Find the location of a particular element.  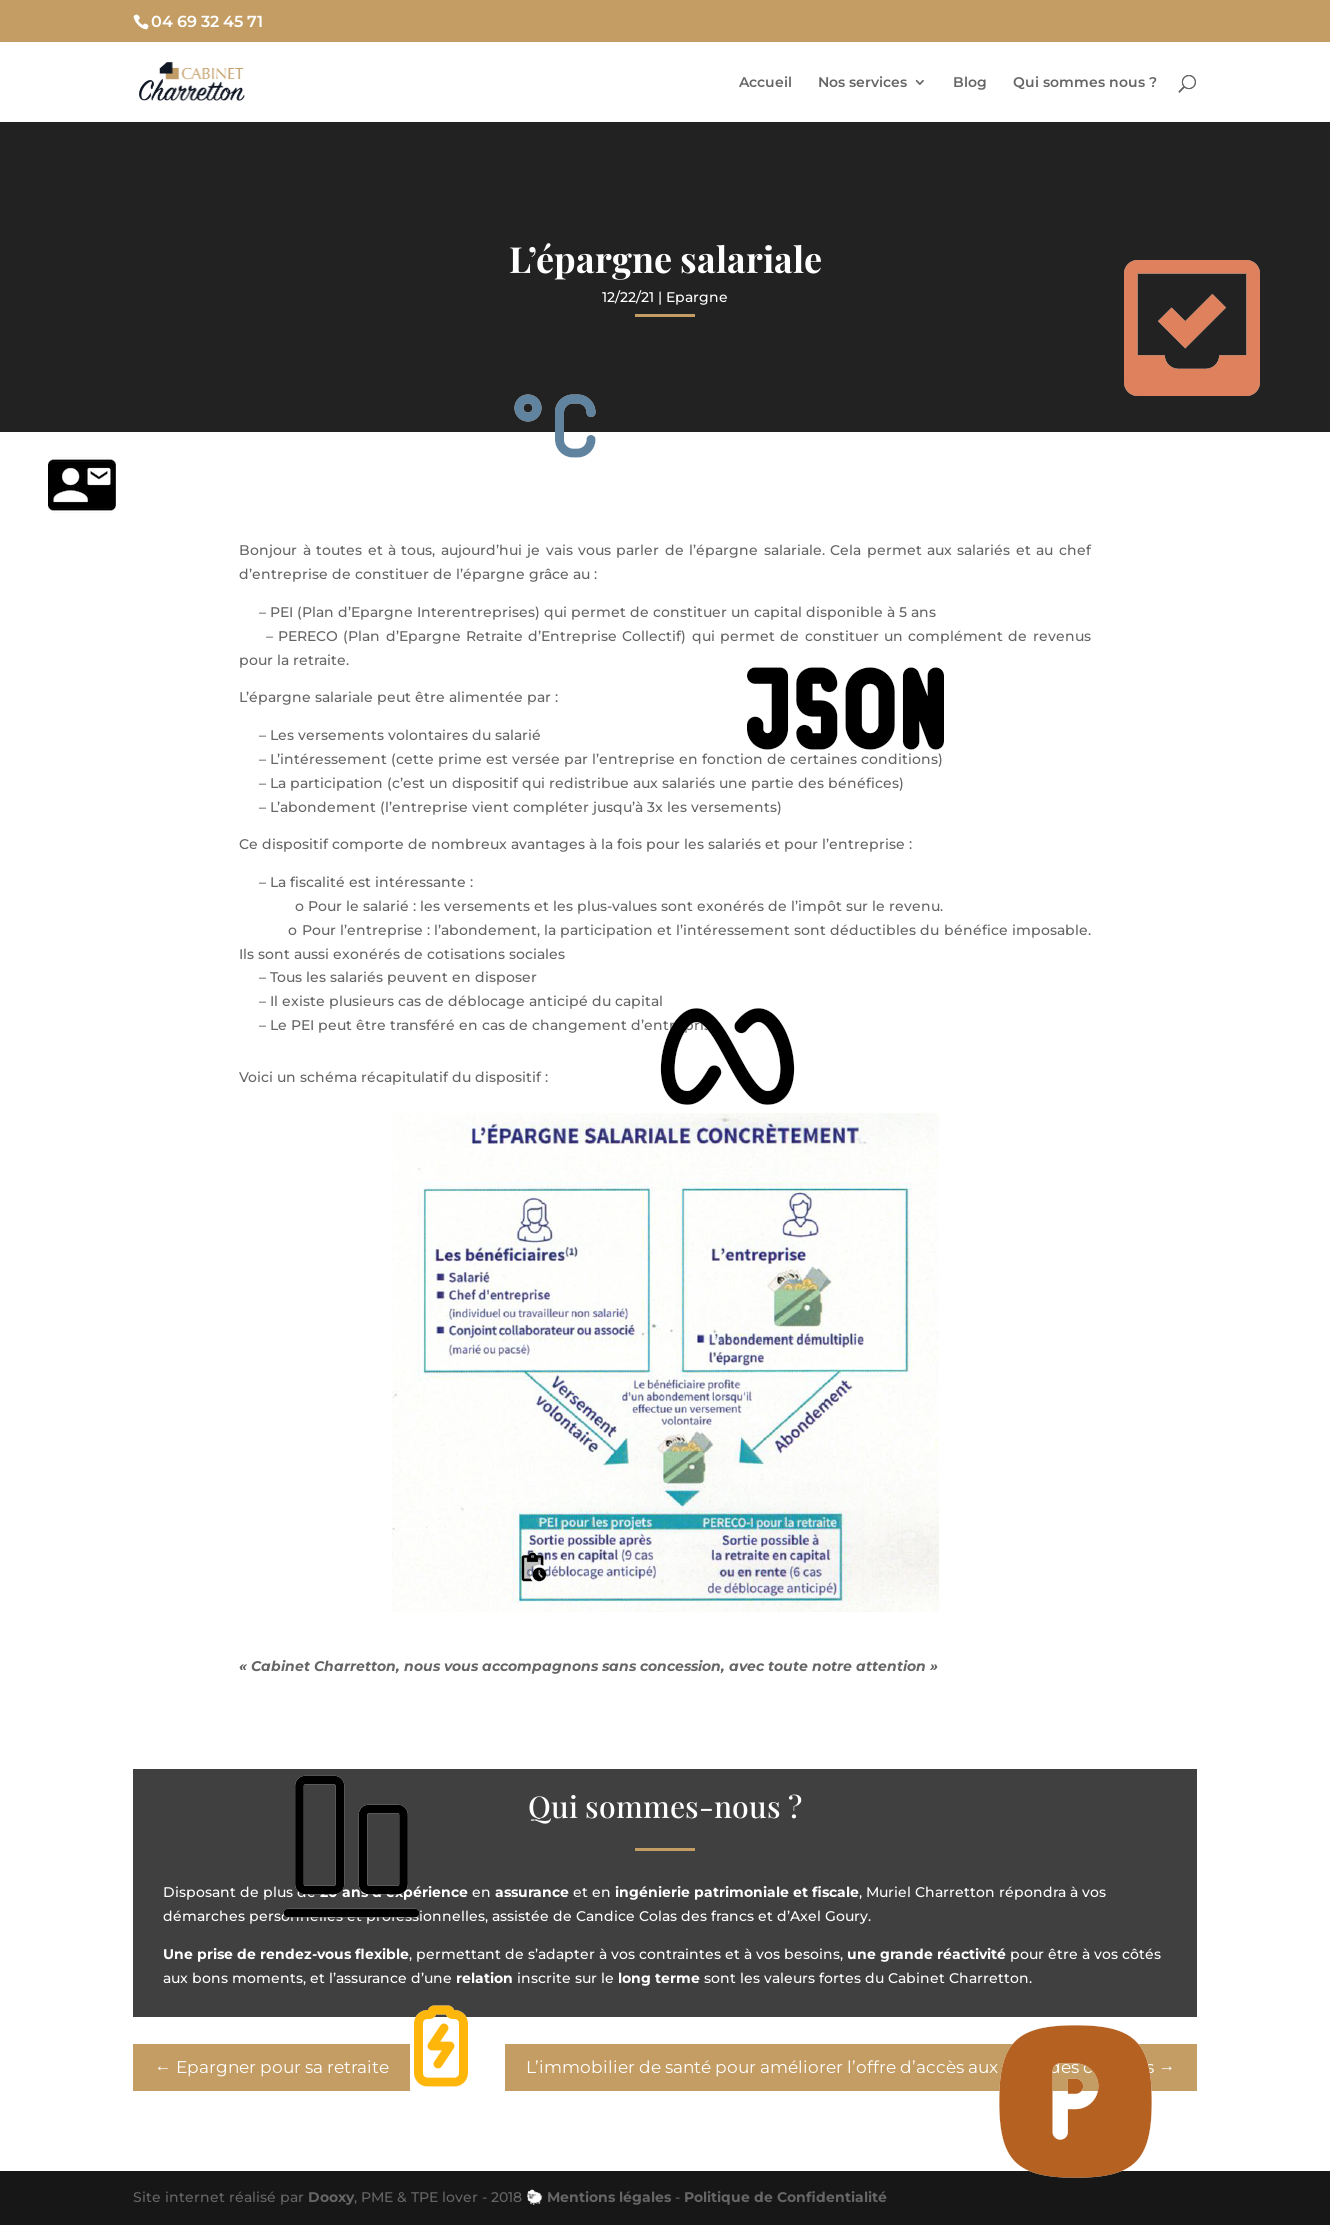

view or edit JSON data is located at coordinates (845, 708).